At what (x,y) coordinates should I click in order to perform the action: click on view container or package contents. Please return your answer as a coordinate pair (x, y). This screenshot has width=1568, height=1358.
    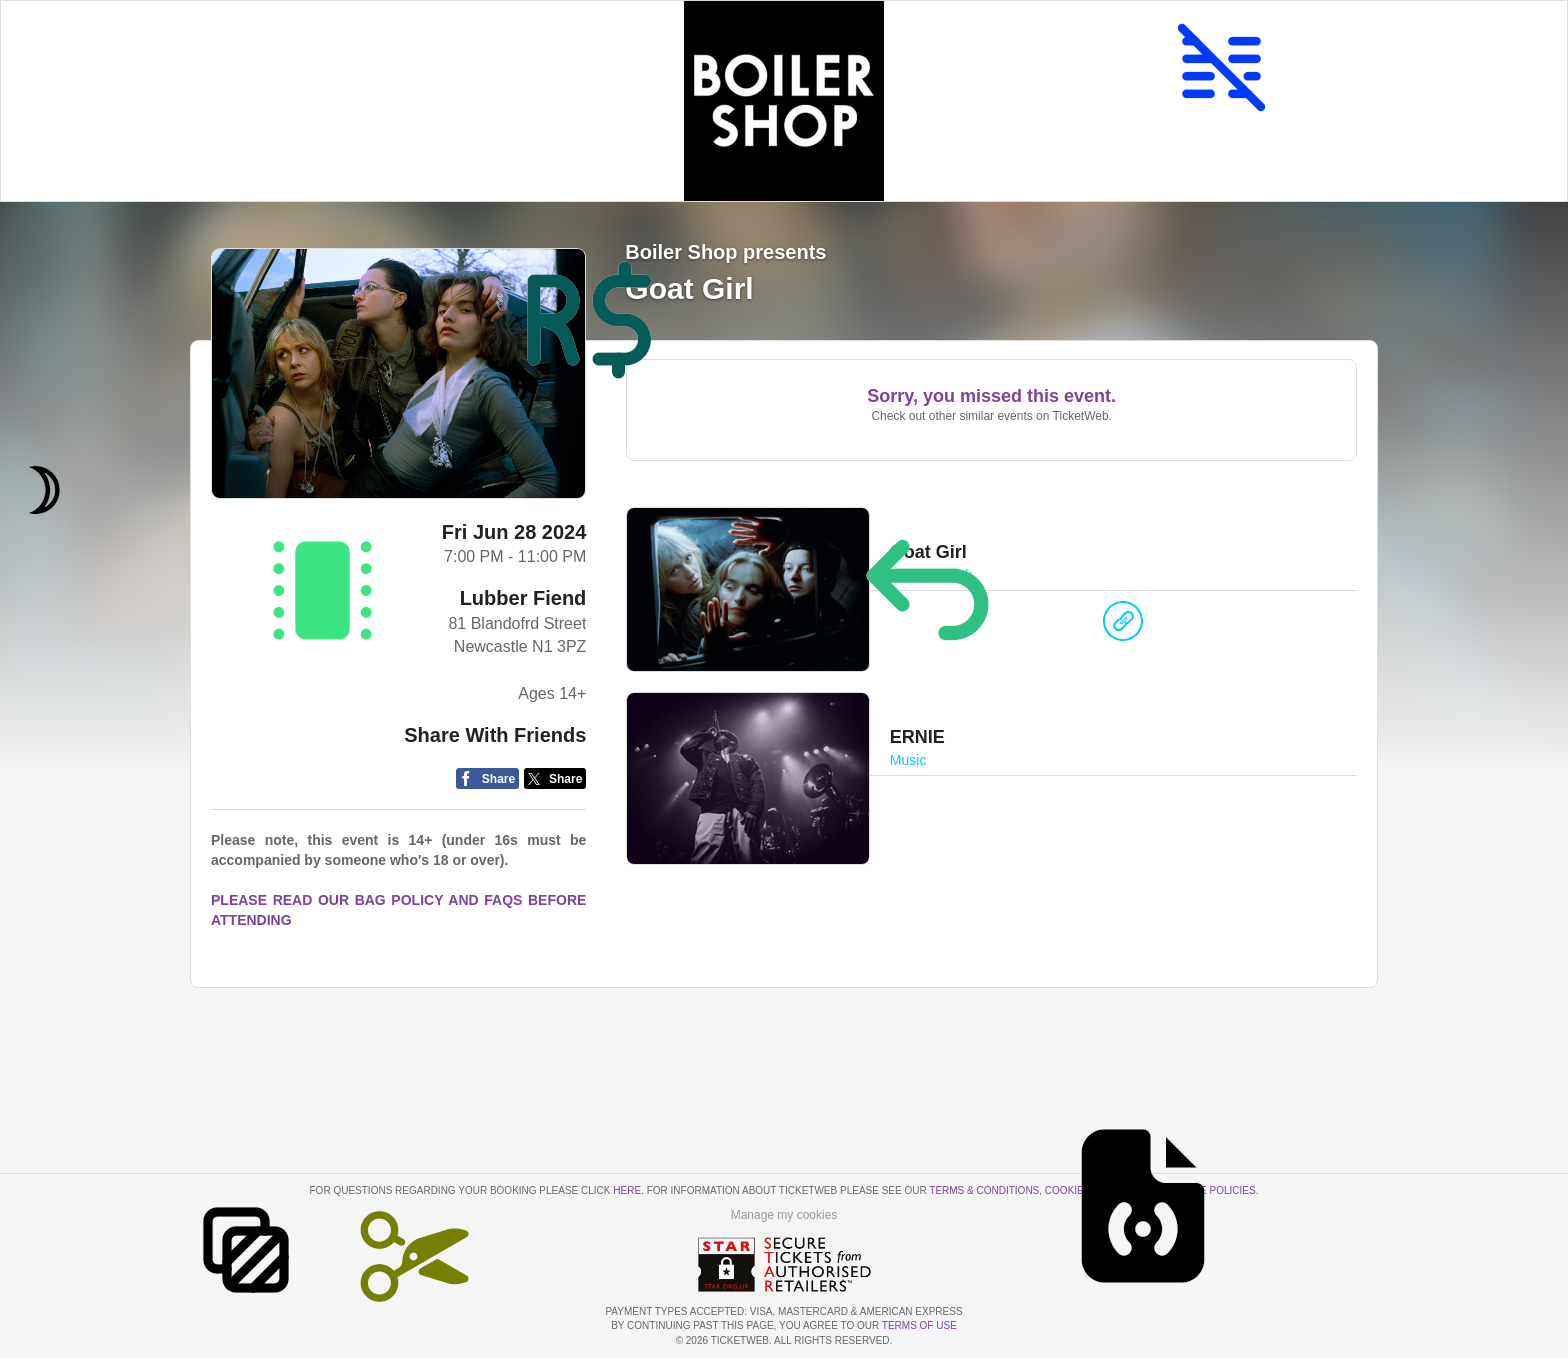
    Looking at the image, I should click on (322, 590).